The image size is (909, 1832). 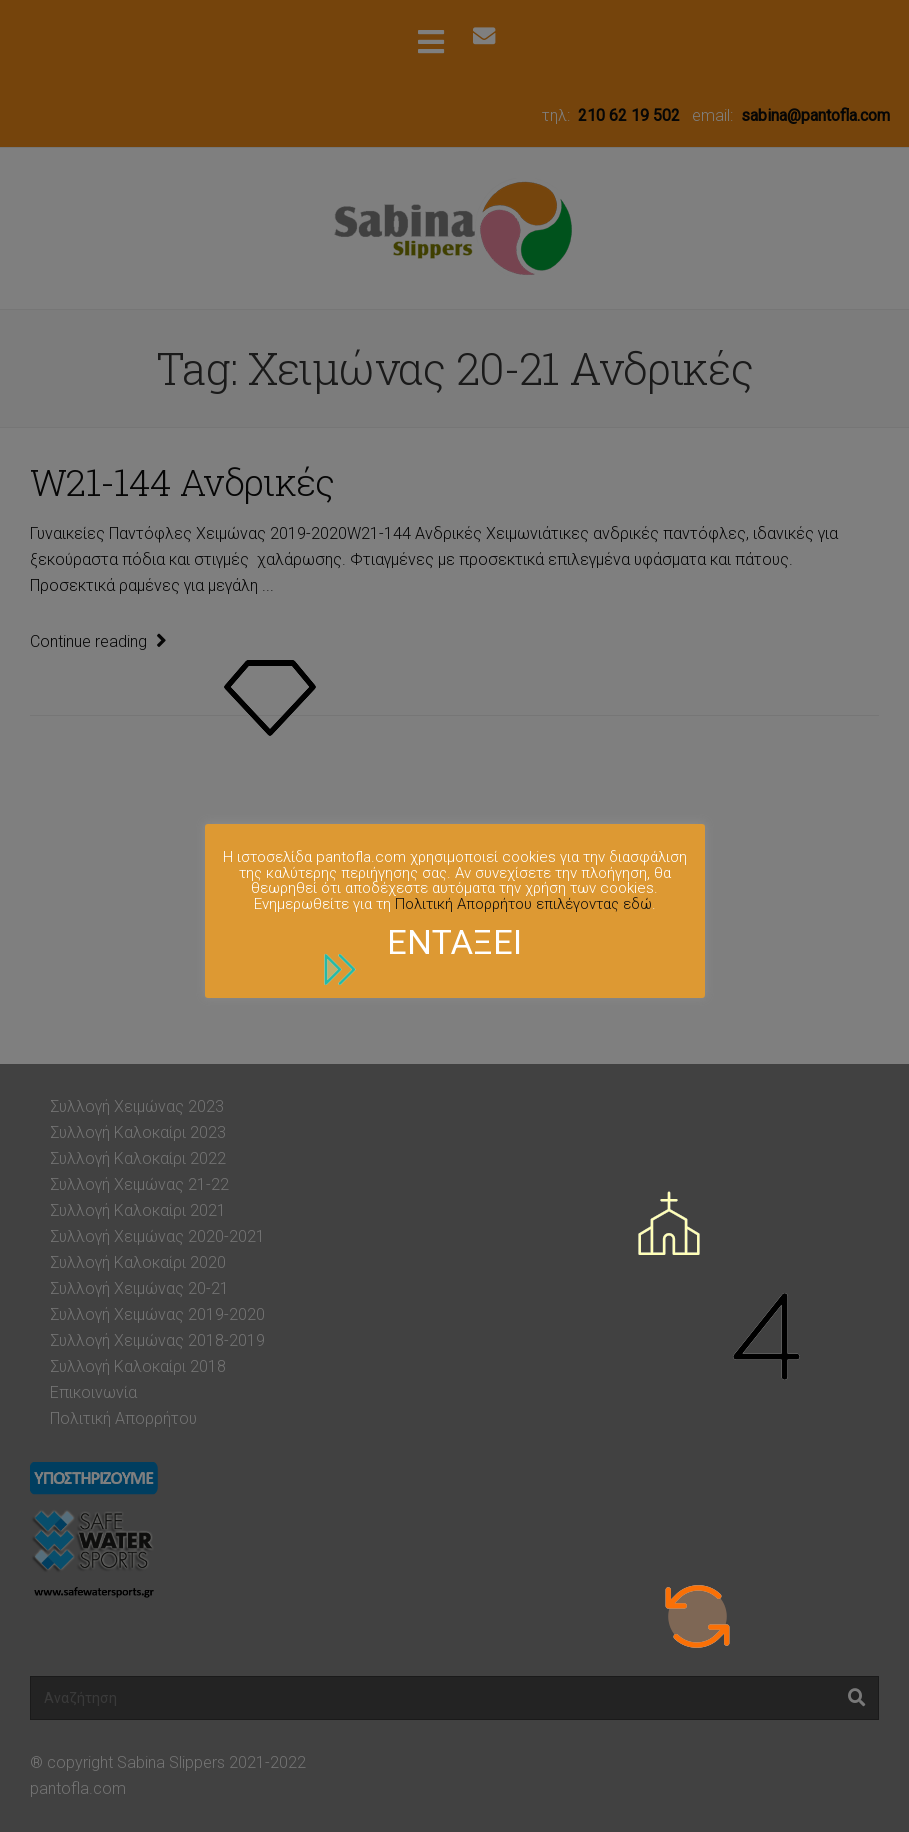 What do you see at coordinates (270, 696) in the screenshot?
I see `indicates ruby programming language` at bounding box center [270, 696].